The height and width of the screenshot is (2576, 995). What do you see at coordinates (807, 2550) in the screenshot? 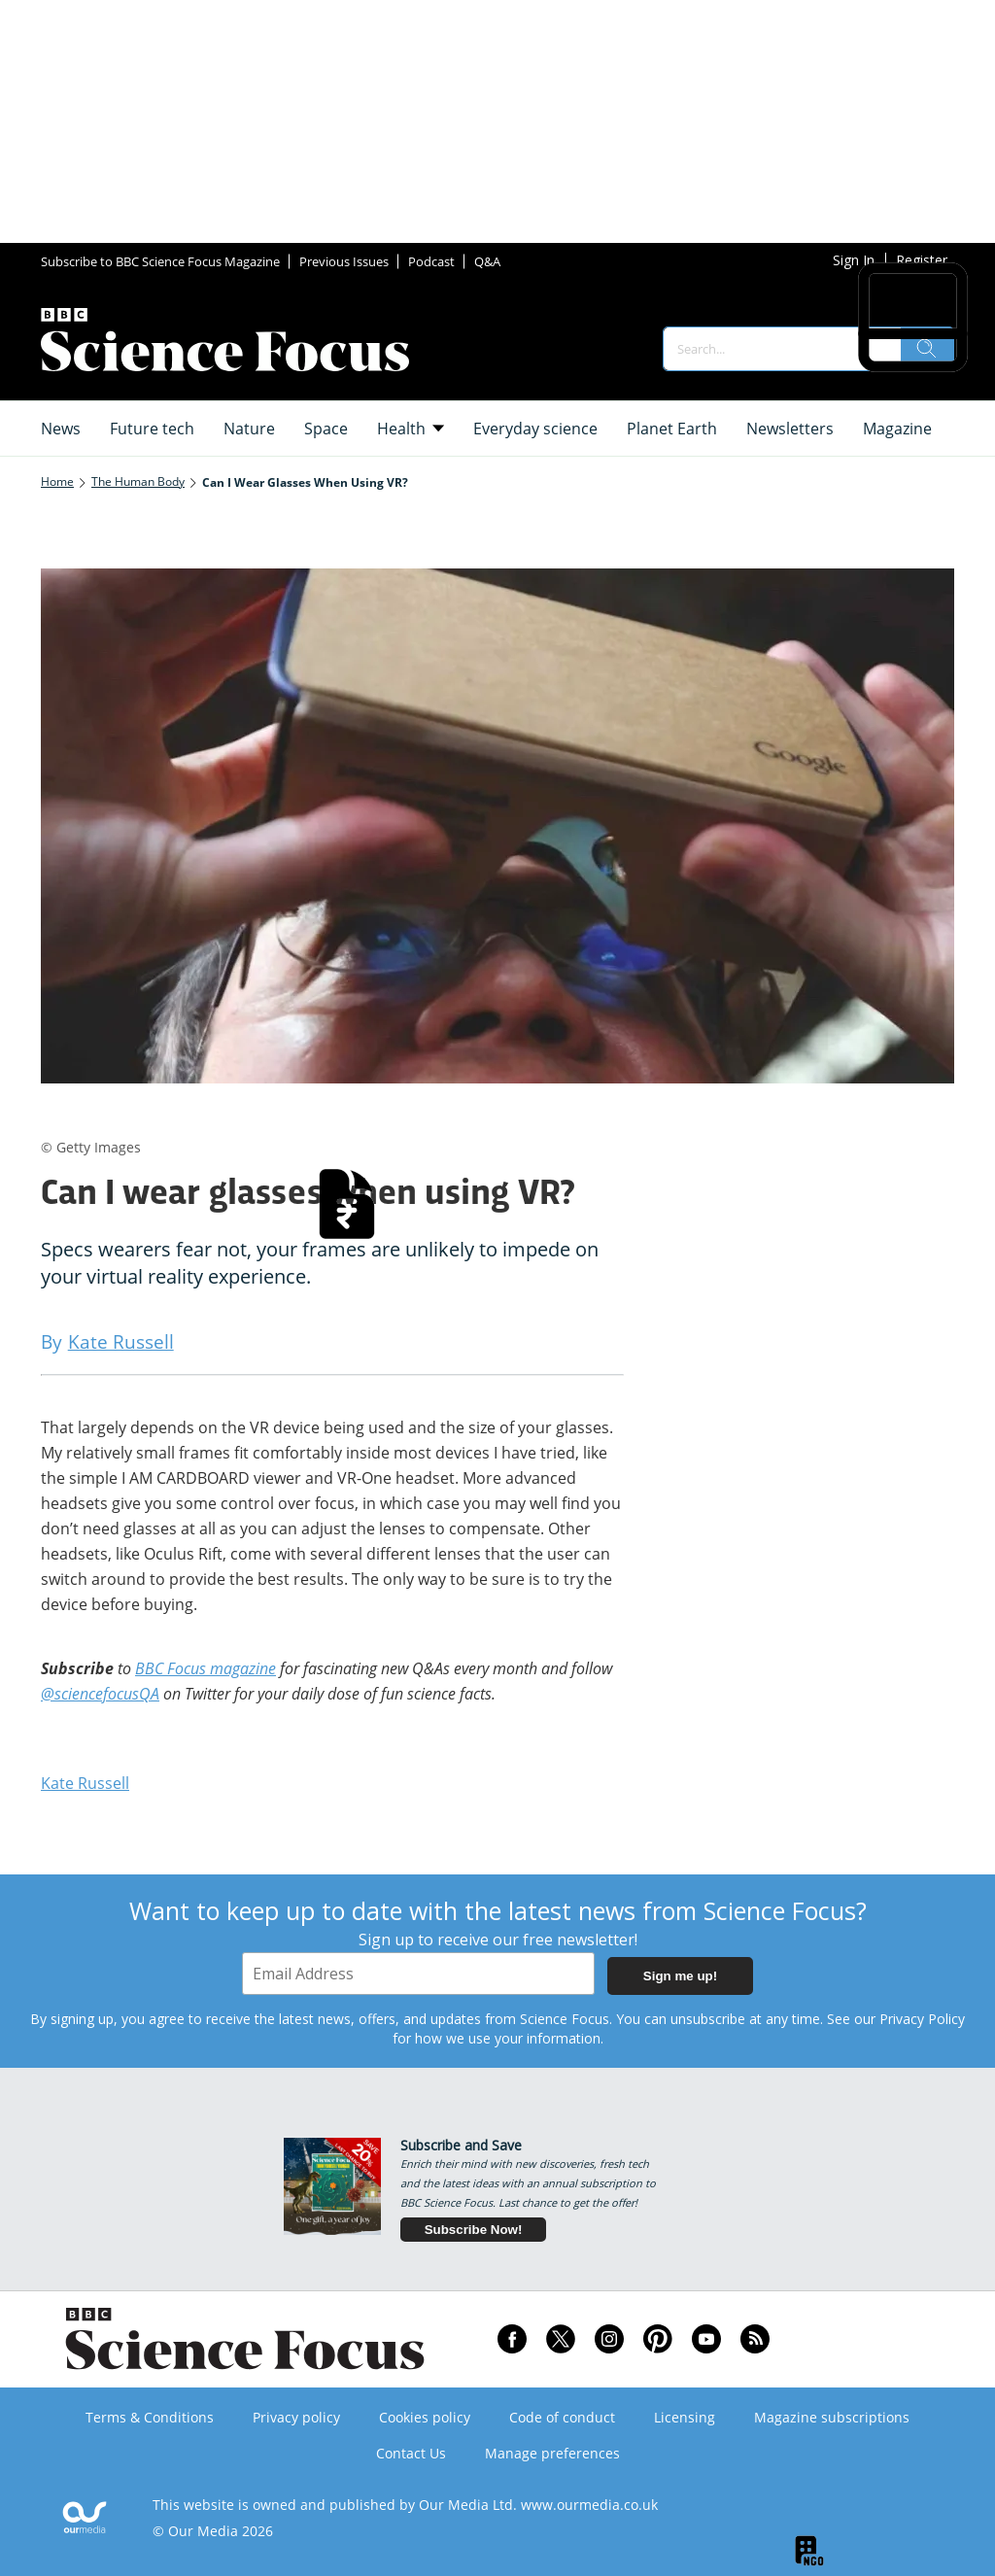
I see `navigate to non-governmental organization directory` at bounding box center [807, 2550].